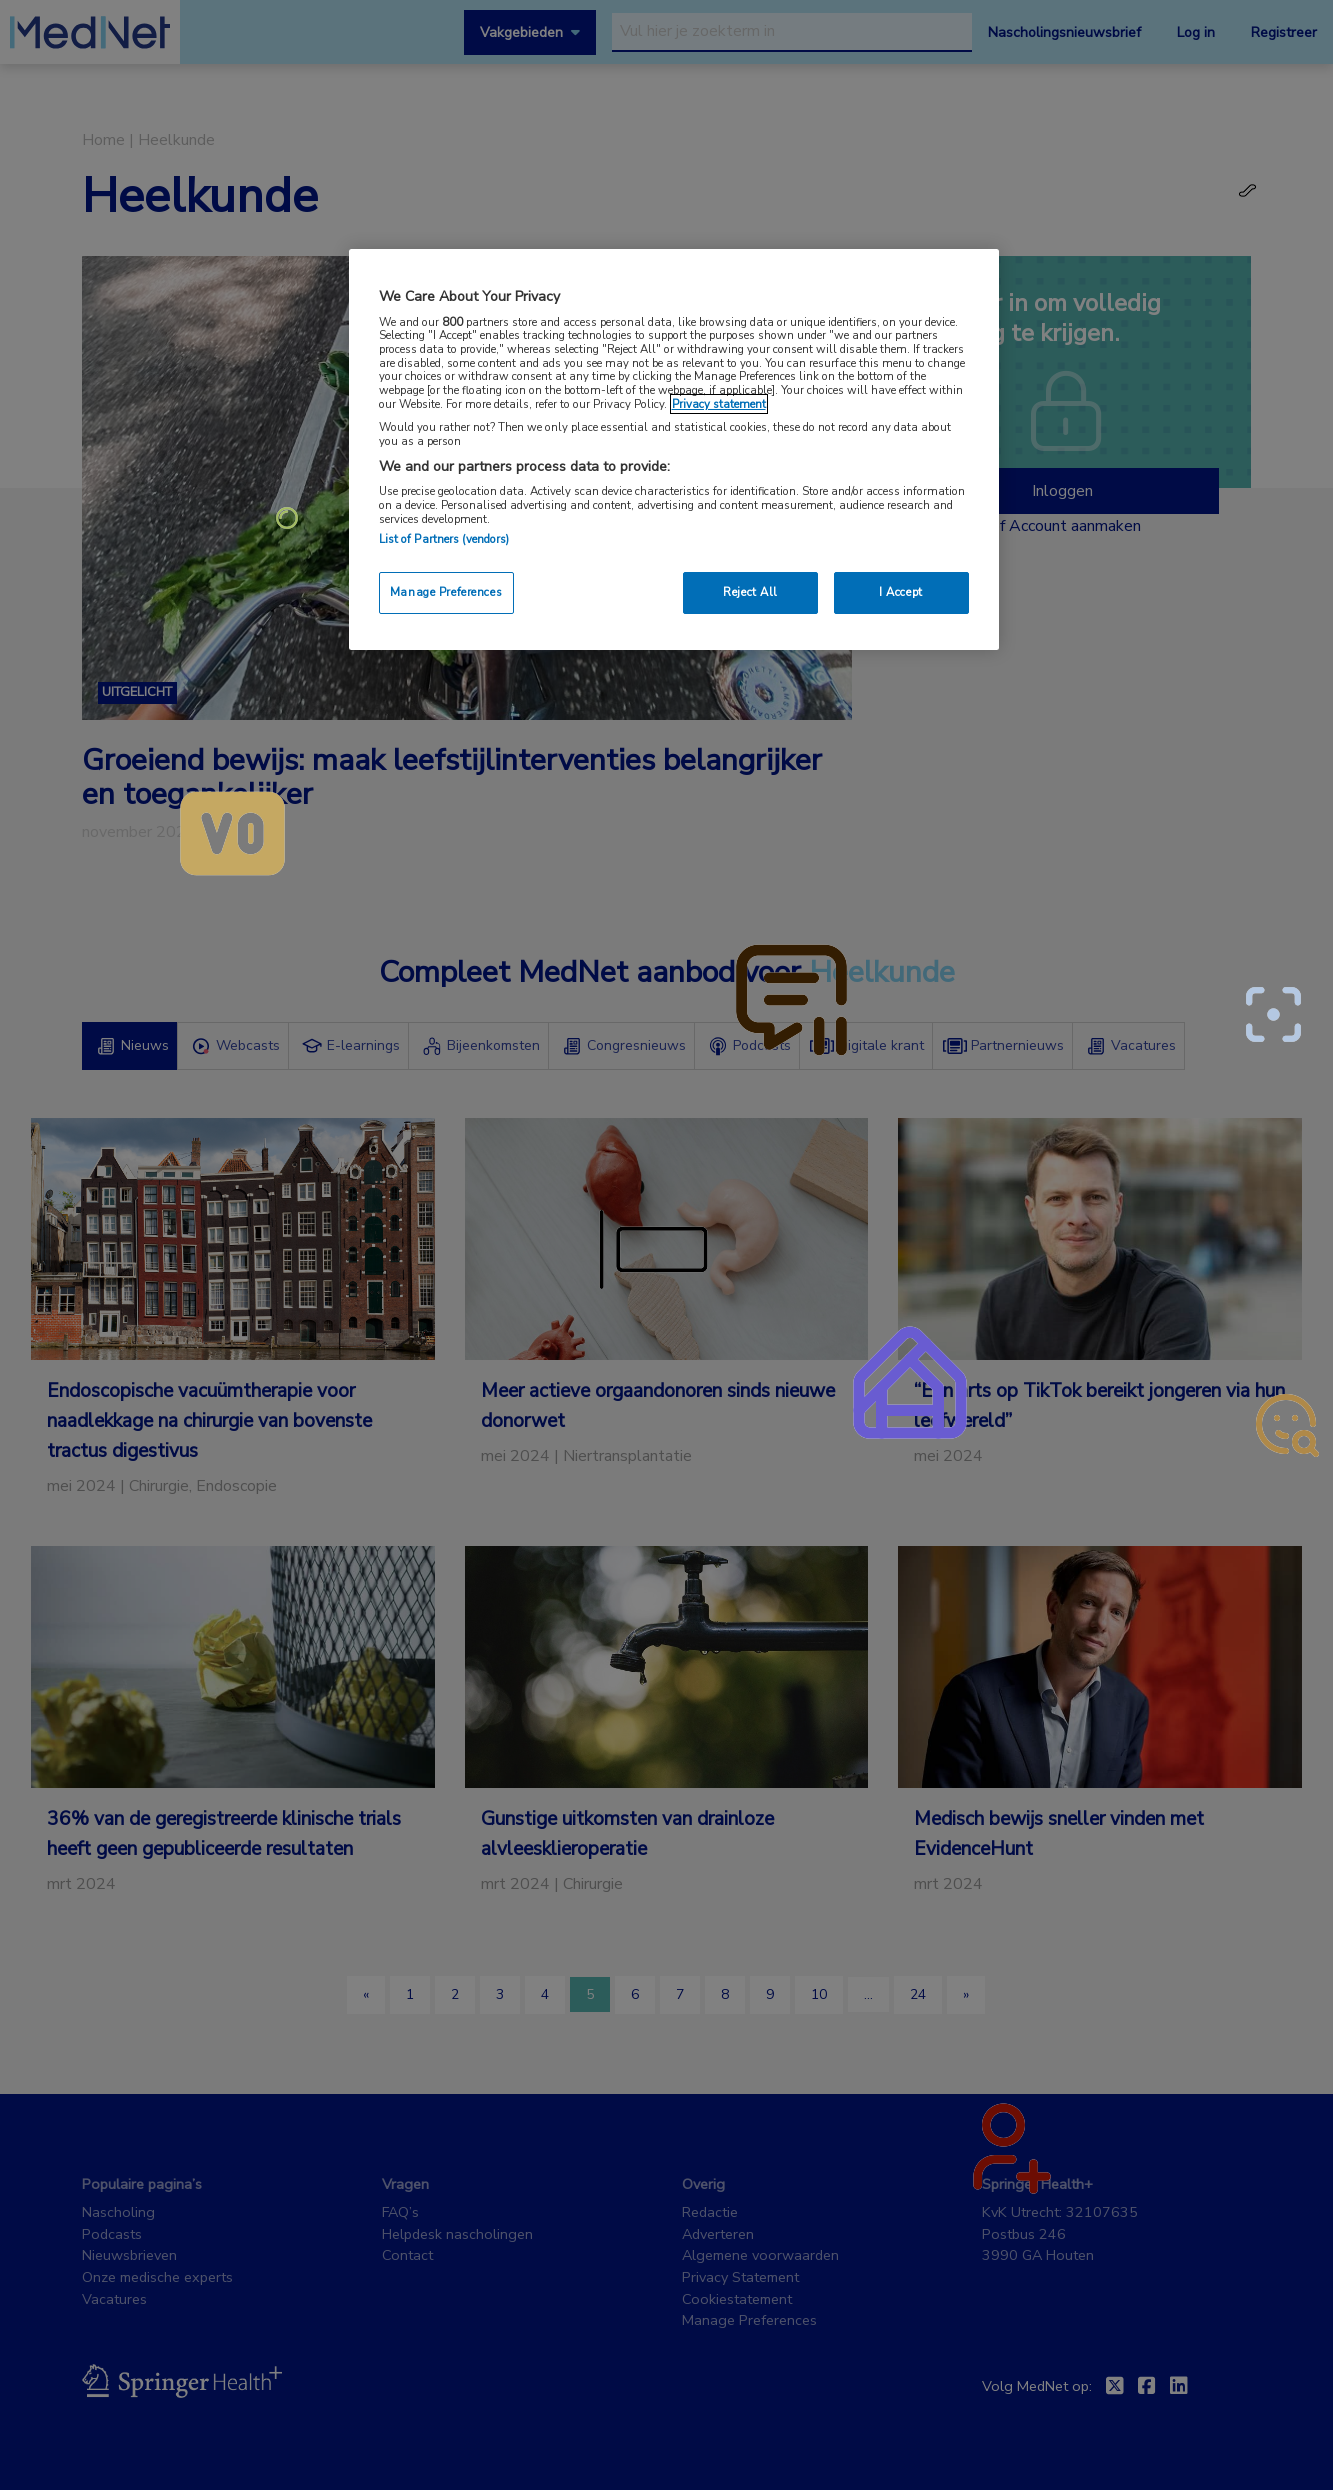 The image size is (1333, 2490). I want to click on search for emotions or mood filters, so click(1286, 1424).